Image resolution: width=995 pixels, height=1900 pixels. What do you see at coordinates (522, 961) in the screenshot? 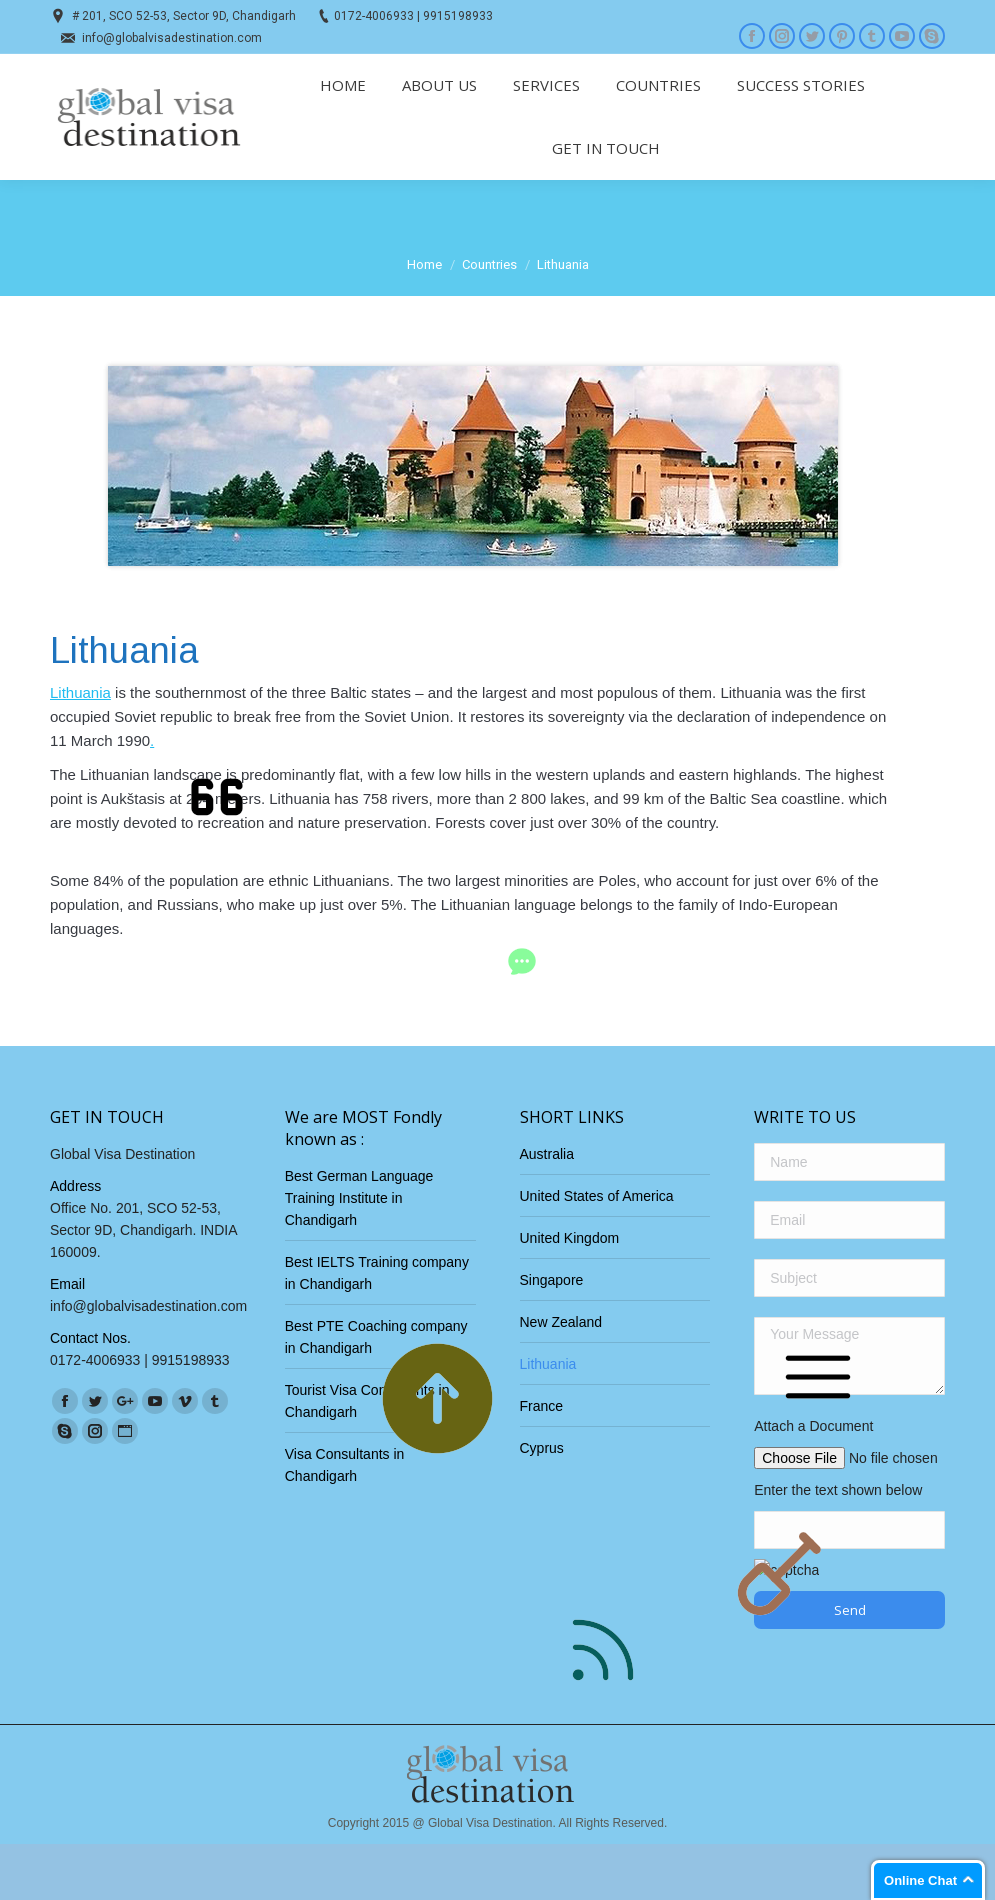
I see `open messaging or chat` at bounding box center [522, 961].